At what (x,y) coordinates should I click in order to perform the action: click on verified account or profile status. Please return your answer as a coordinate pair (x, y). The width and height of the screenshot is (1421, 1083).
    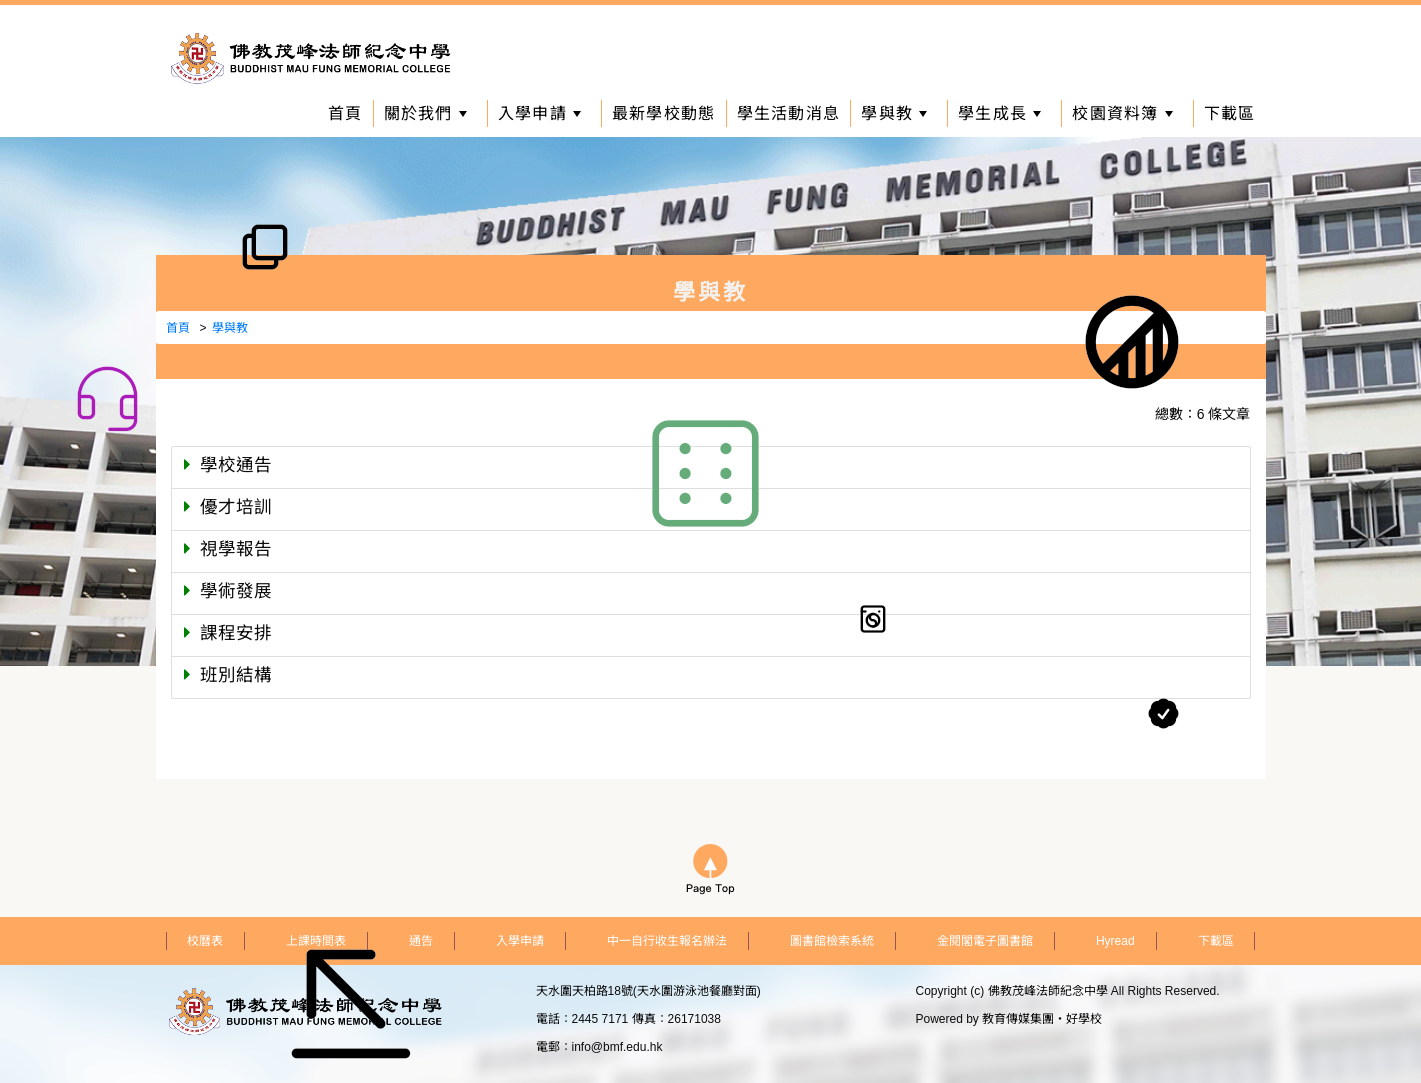
    Looking at the image, I should click on (1163, 713).